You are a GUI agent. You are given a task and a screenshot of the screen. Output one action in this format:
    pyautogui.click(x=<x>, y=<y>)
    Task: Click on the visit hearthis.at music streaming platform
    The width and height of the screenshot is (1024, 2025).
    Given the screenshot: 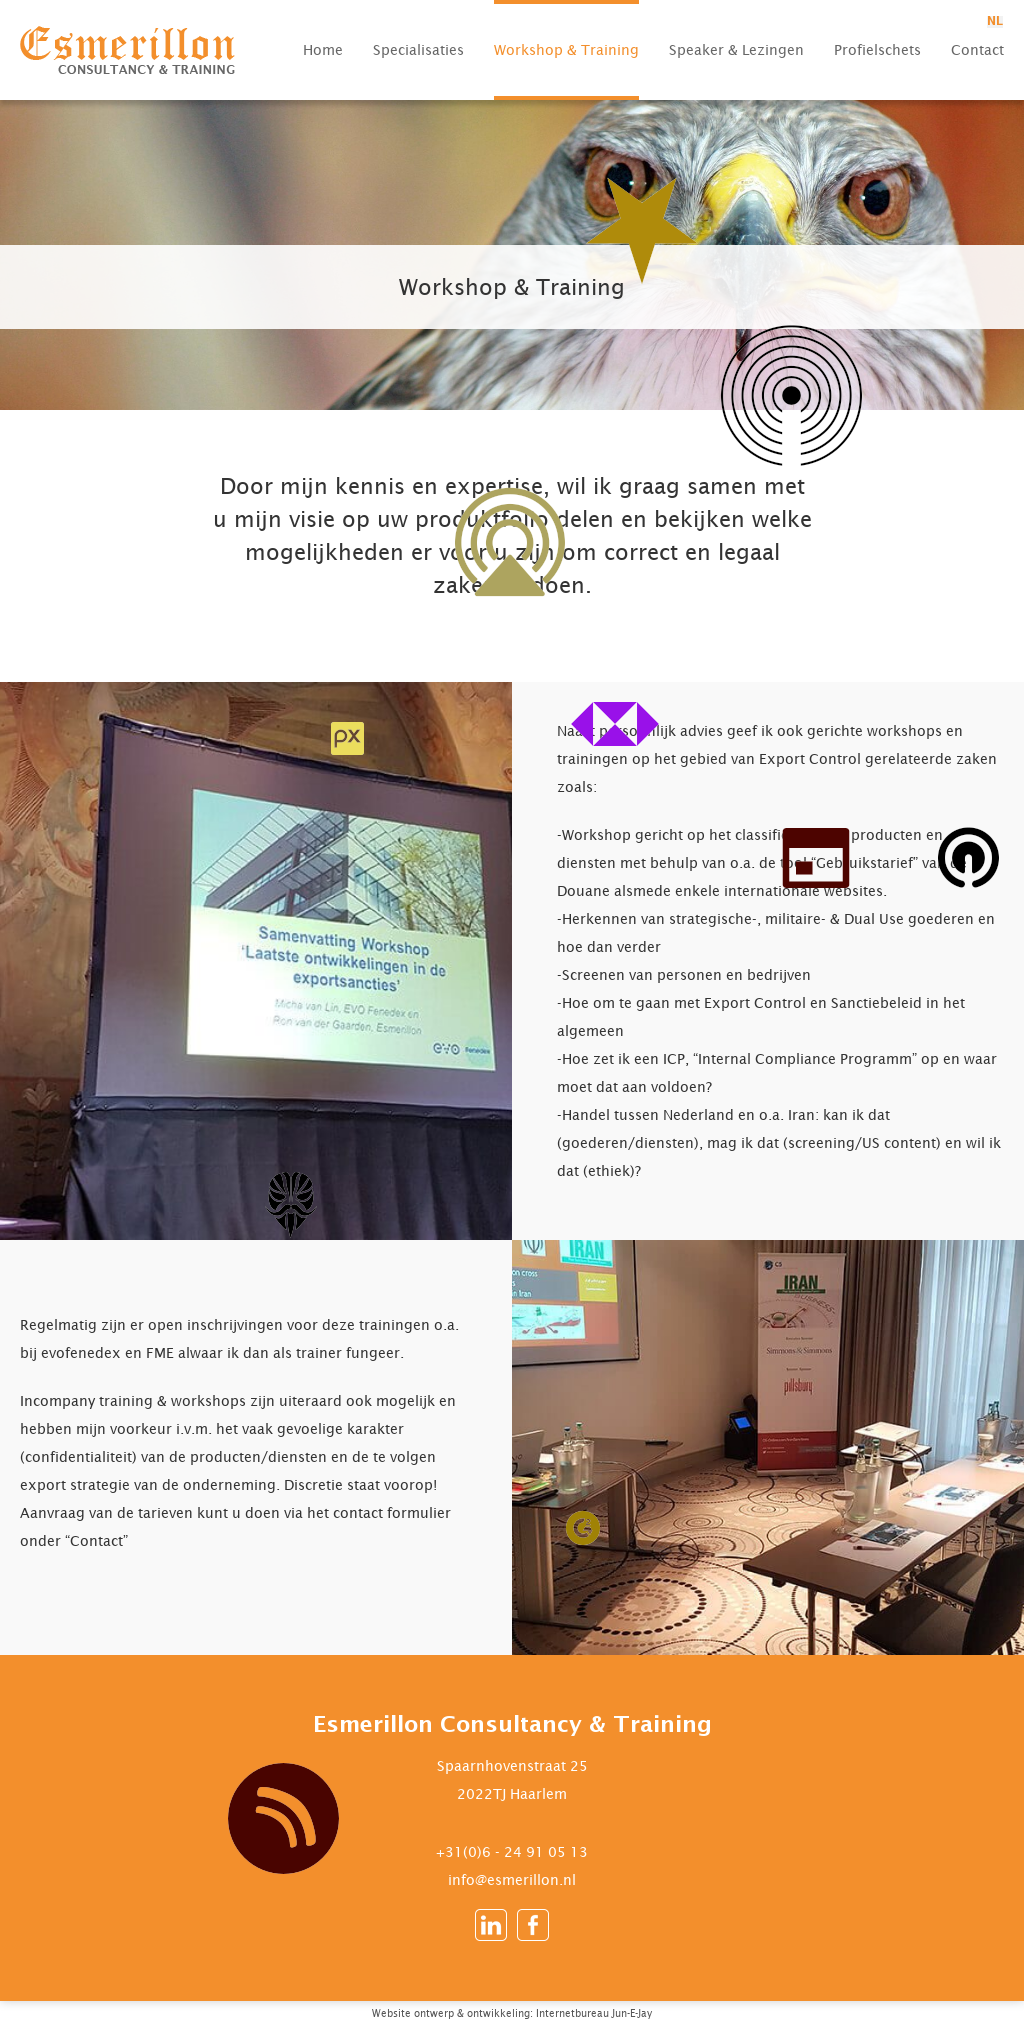 What is the action you would take?
    pyautogui.click(x=283, y=1818)
    